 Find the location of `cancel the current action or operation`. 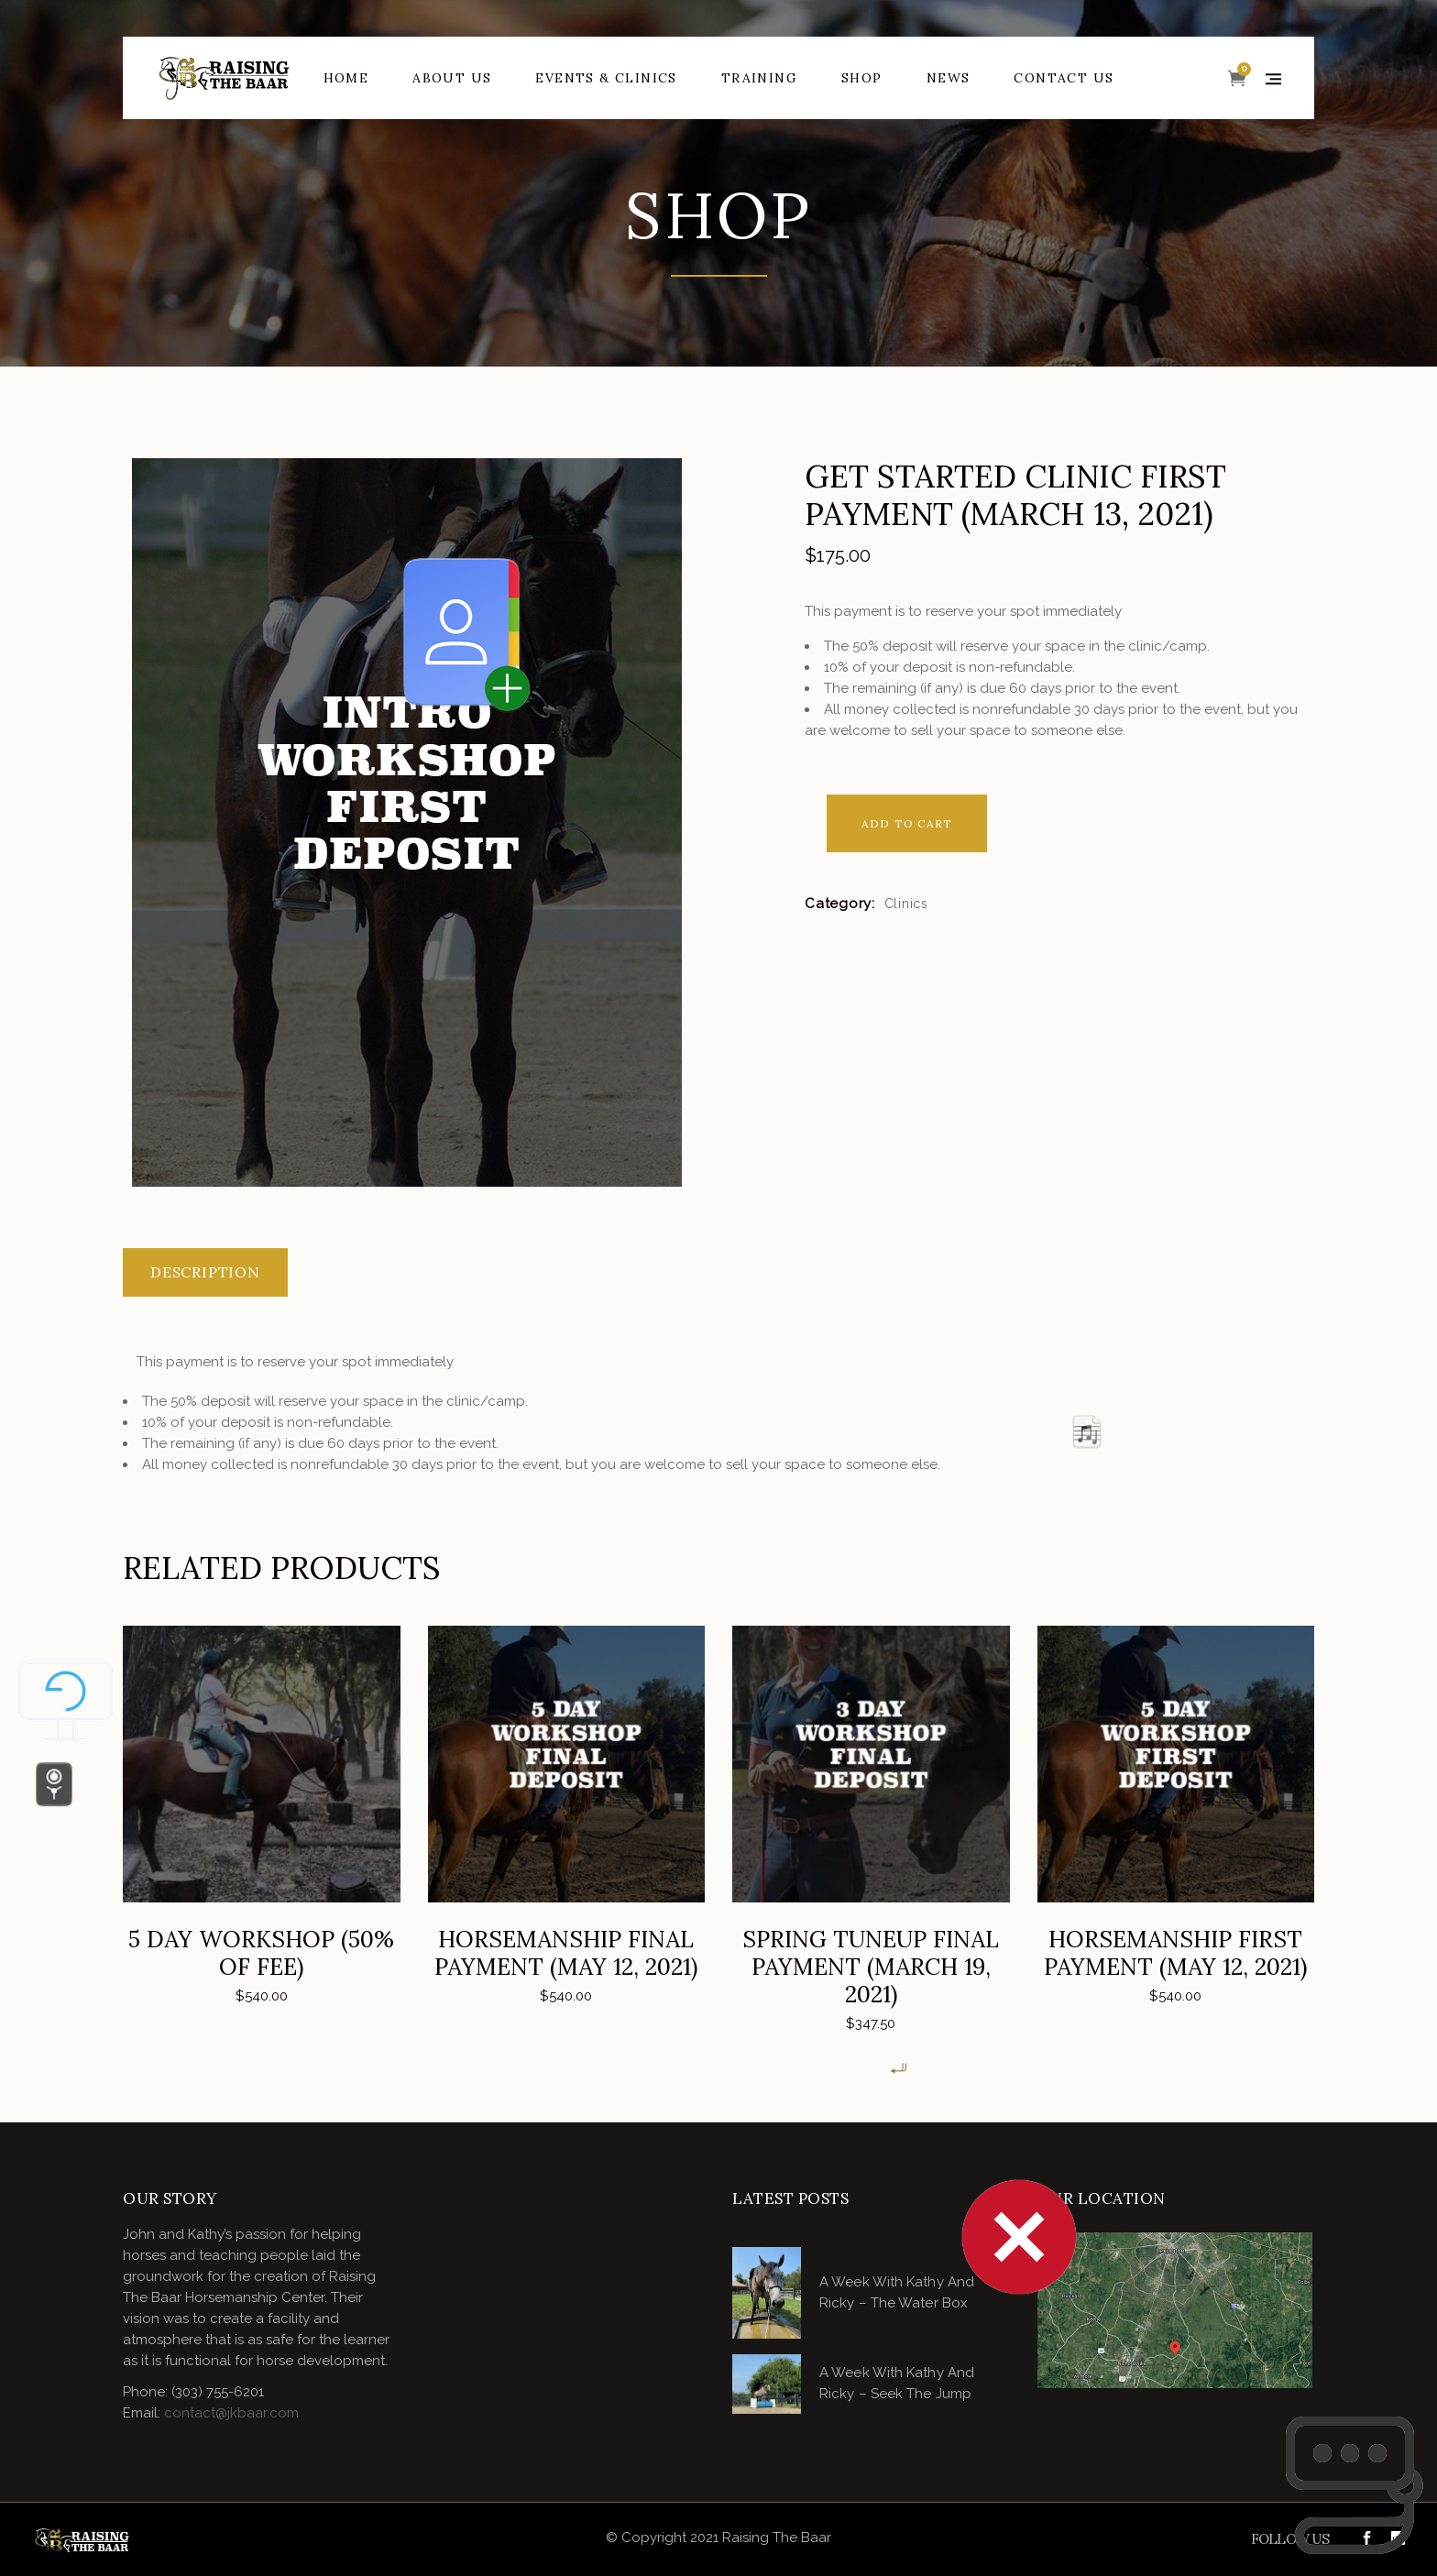

cancel the current action or operation is located at coordinates (1019, 2237).